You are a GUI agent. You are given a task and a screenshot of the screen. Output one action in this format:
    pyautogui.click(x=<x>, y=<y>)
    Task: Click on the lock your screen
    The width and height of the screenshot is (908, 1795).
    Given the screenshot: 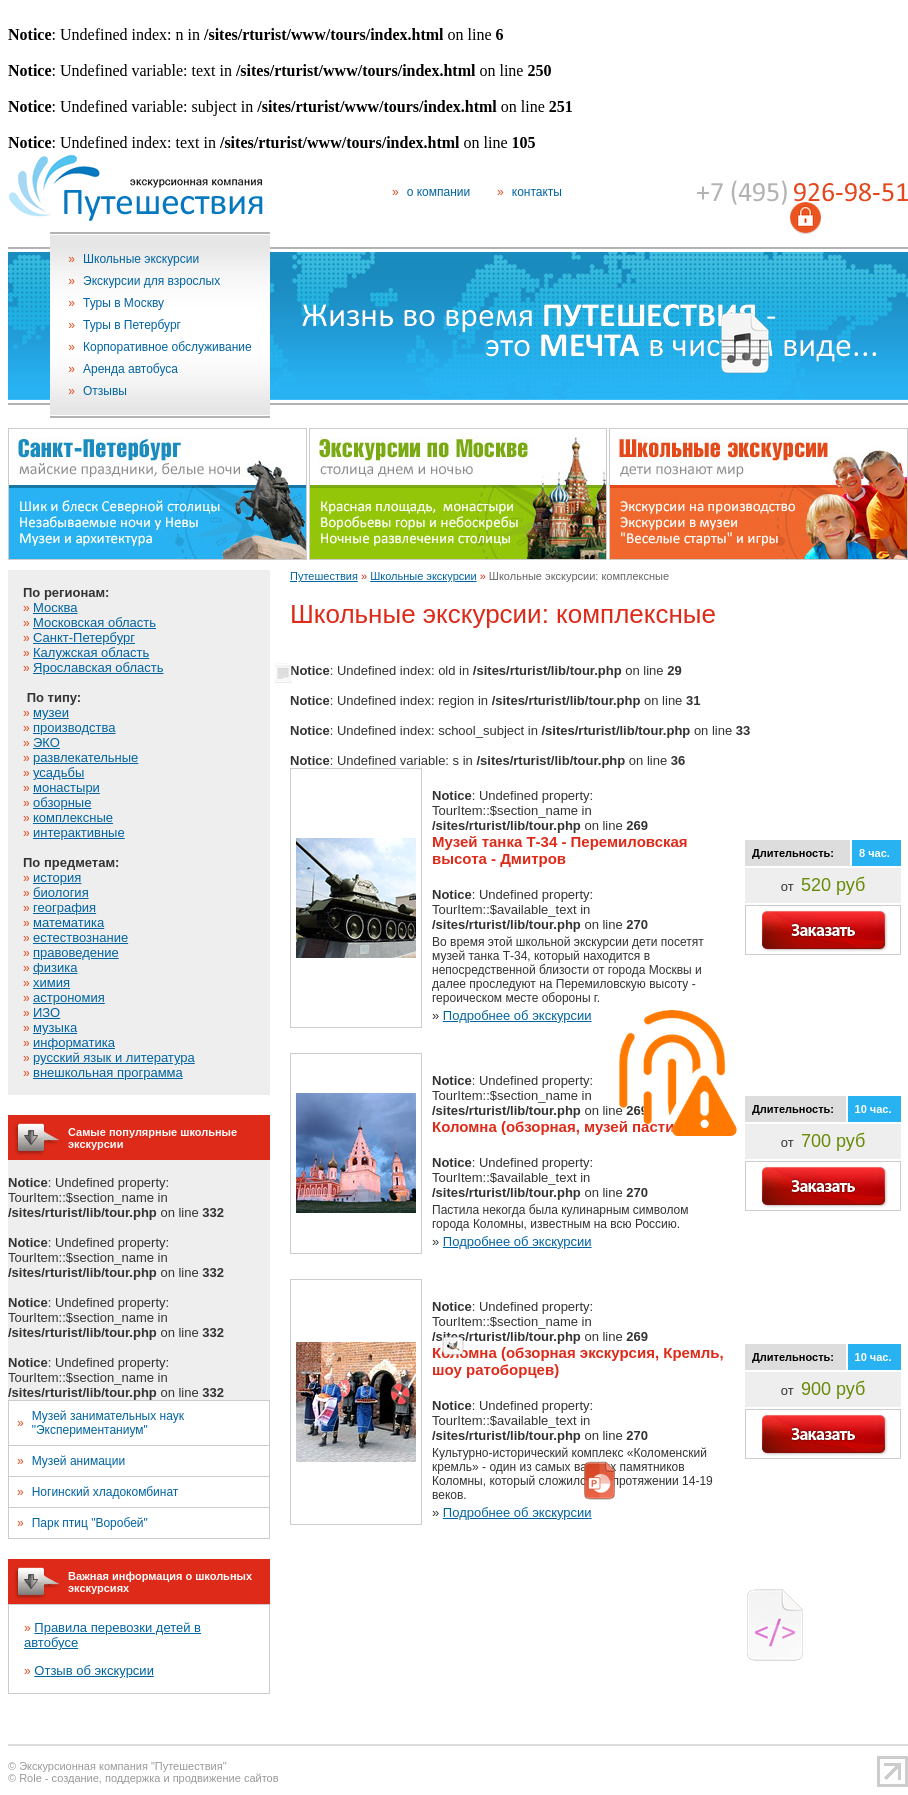 What is the action you would take?
    pyautogui.click(x=805, y=217)
    